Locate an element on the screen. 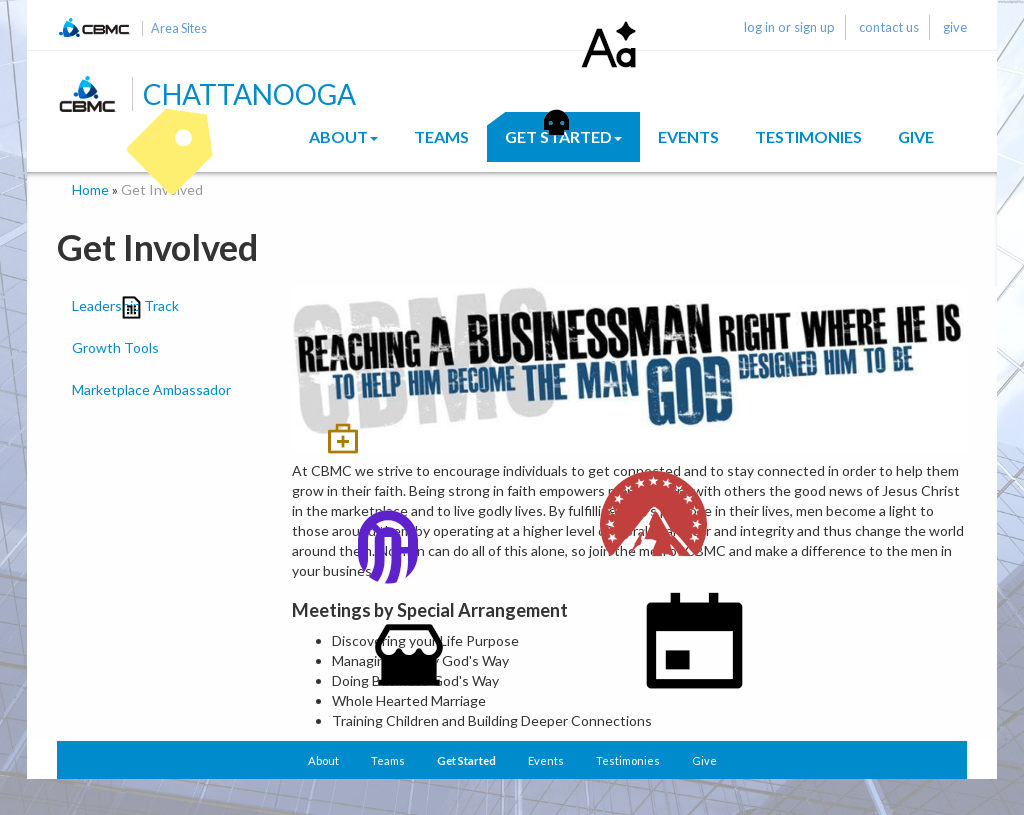 Image resolution: width=1024 pixels, height=815 pixels. open the Paramount+ streaming app is located at coordinates (653, 513).